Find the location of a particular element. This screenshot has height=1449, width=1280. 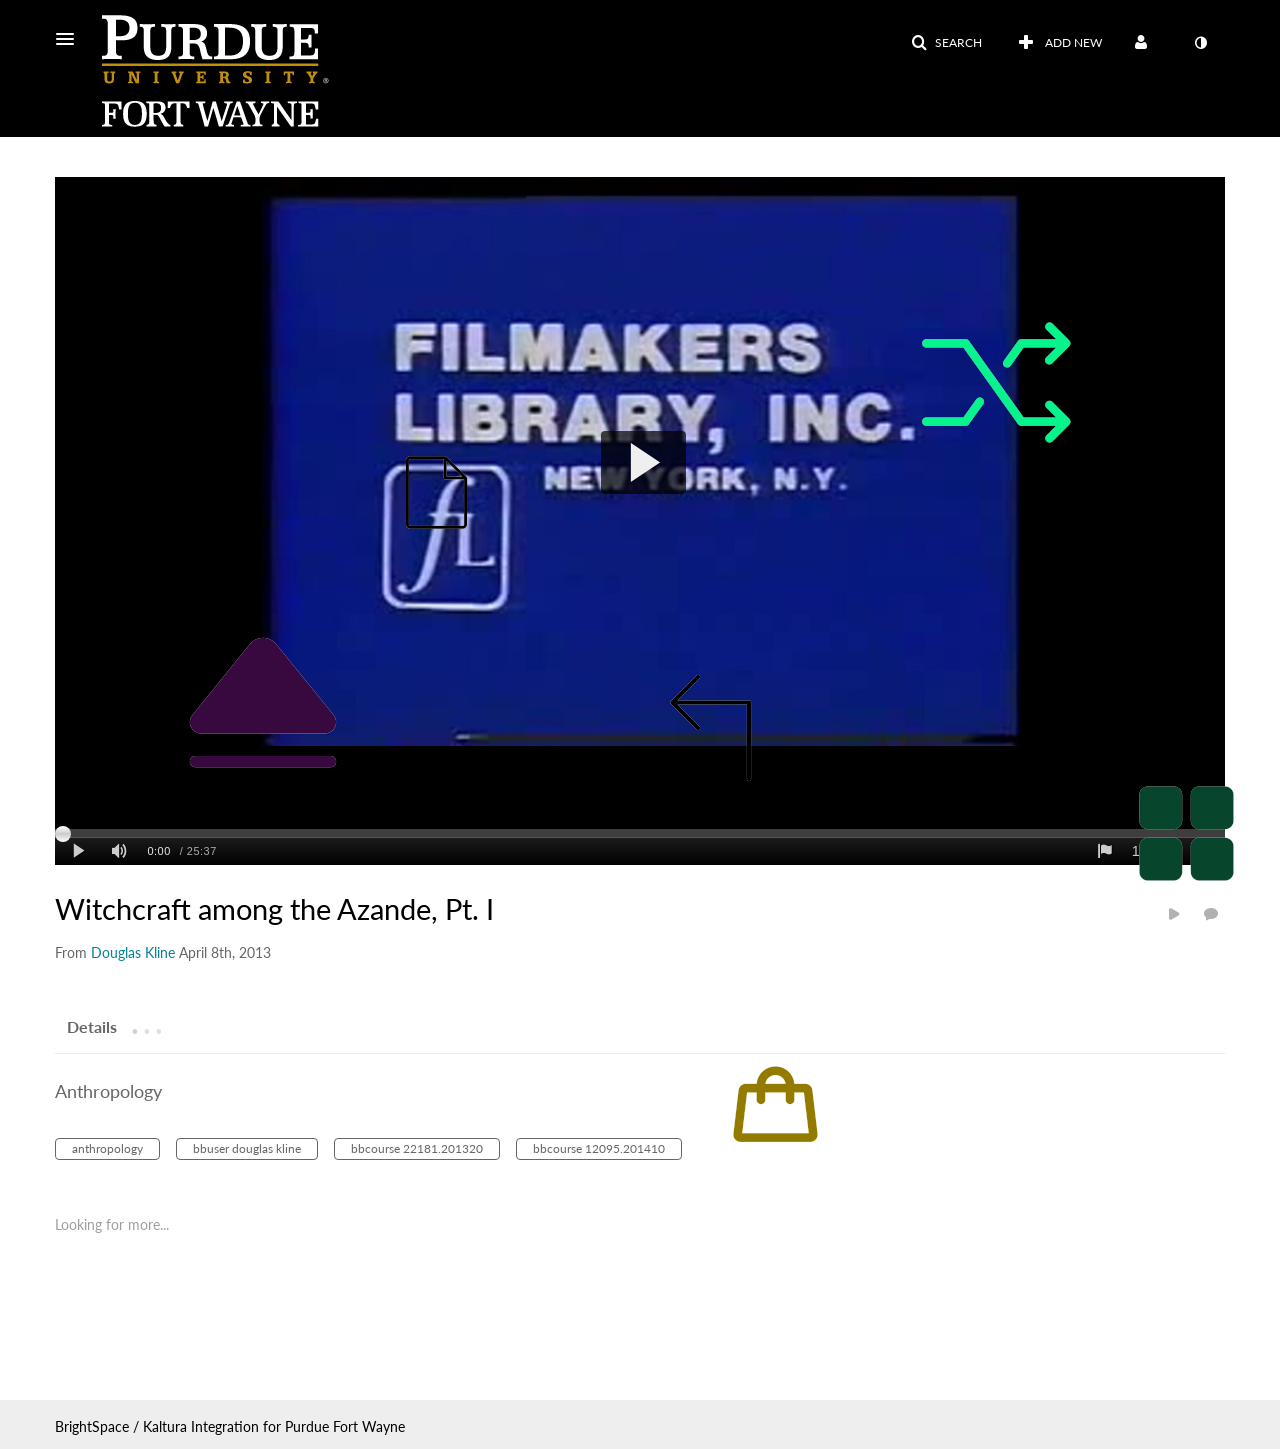

eject media or removable disk is located at coordinates (263, 711).